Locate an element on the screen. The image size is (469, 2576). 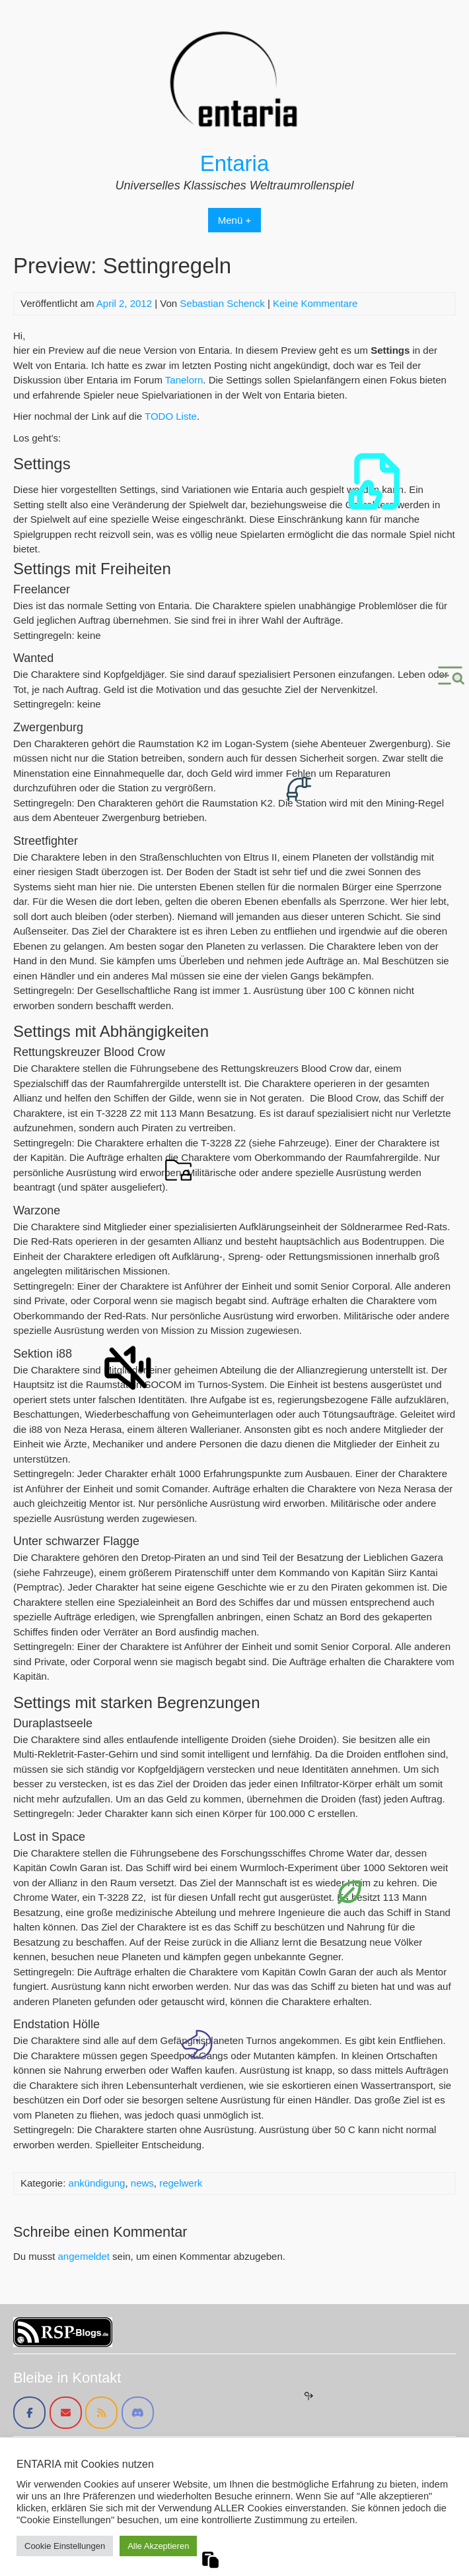
indicates eco-friendly or sustainable option is located at coordinates (349, 1892).